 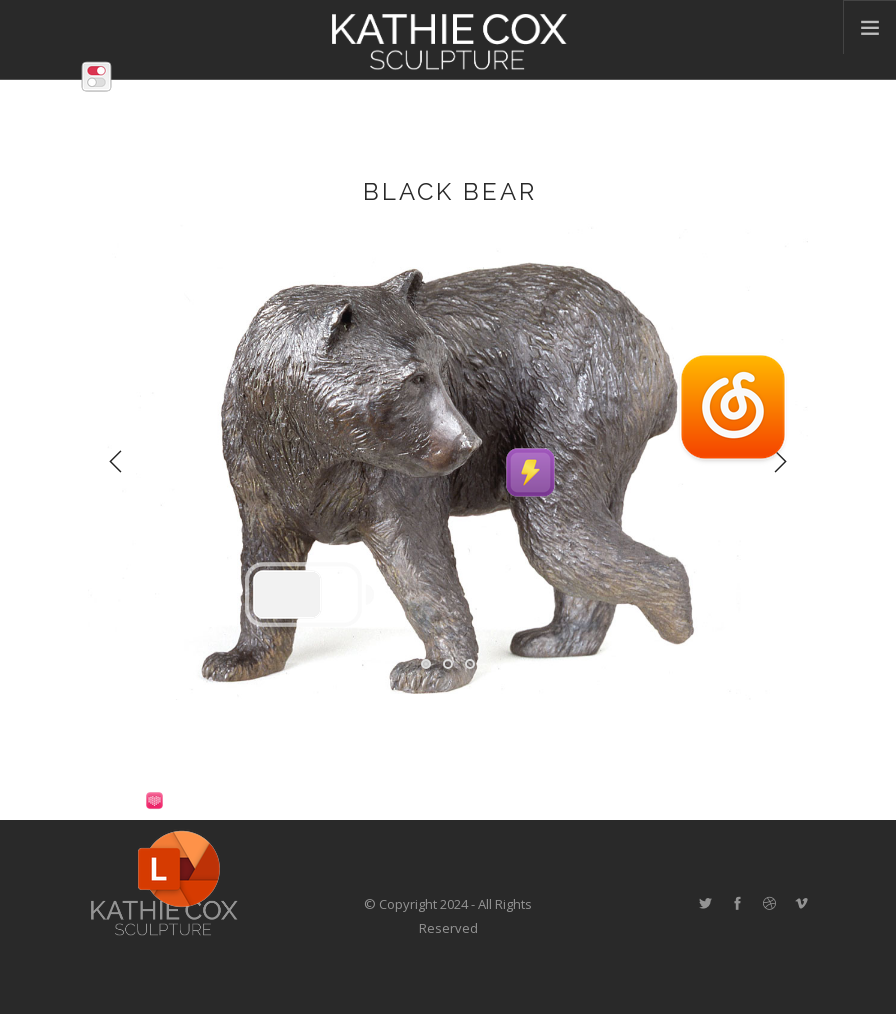 What do you see at coordinates (96, 76) in the screenshot?
I see `open system tweaks or settings customization` at bounding box center [96, 76].